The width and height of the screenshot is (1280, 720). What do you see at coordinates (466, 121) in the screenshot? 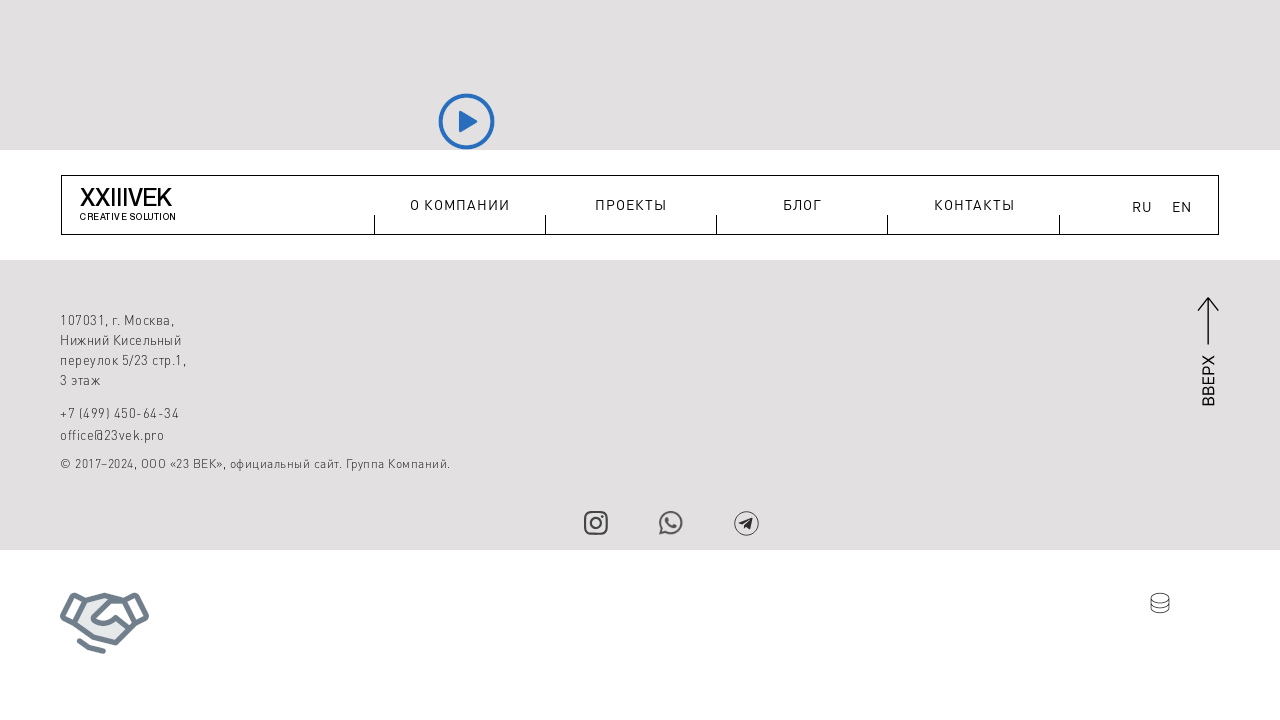
I see `play media or video content` at bounding box center [466, 121].